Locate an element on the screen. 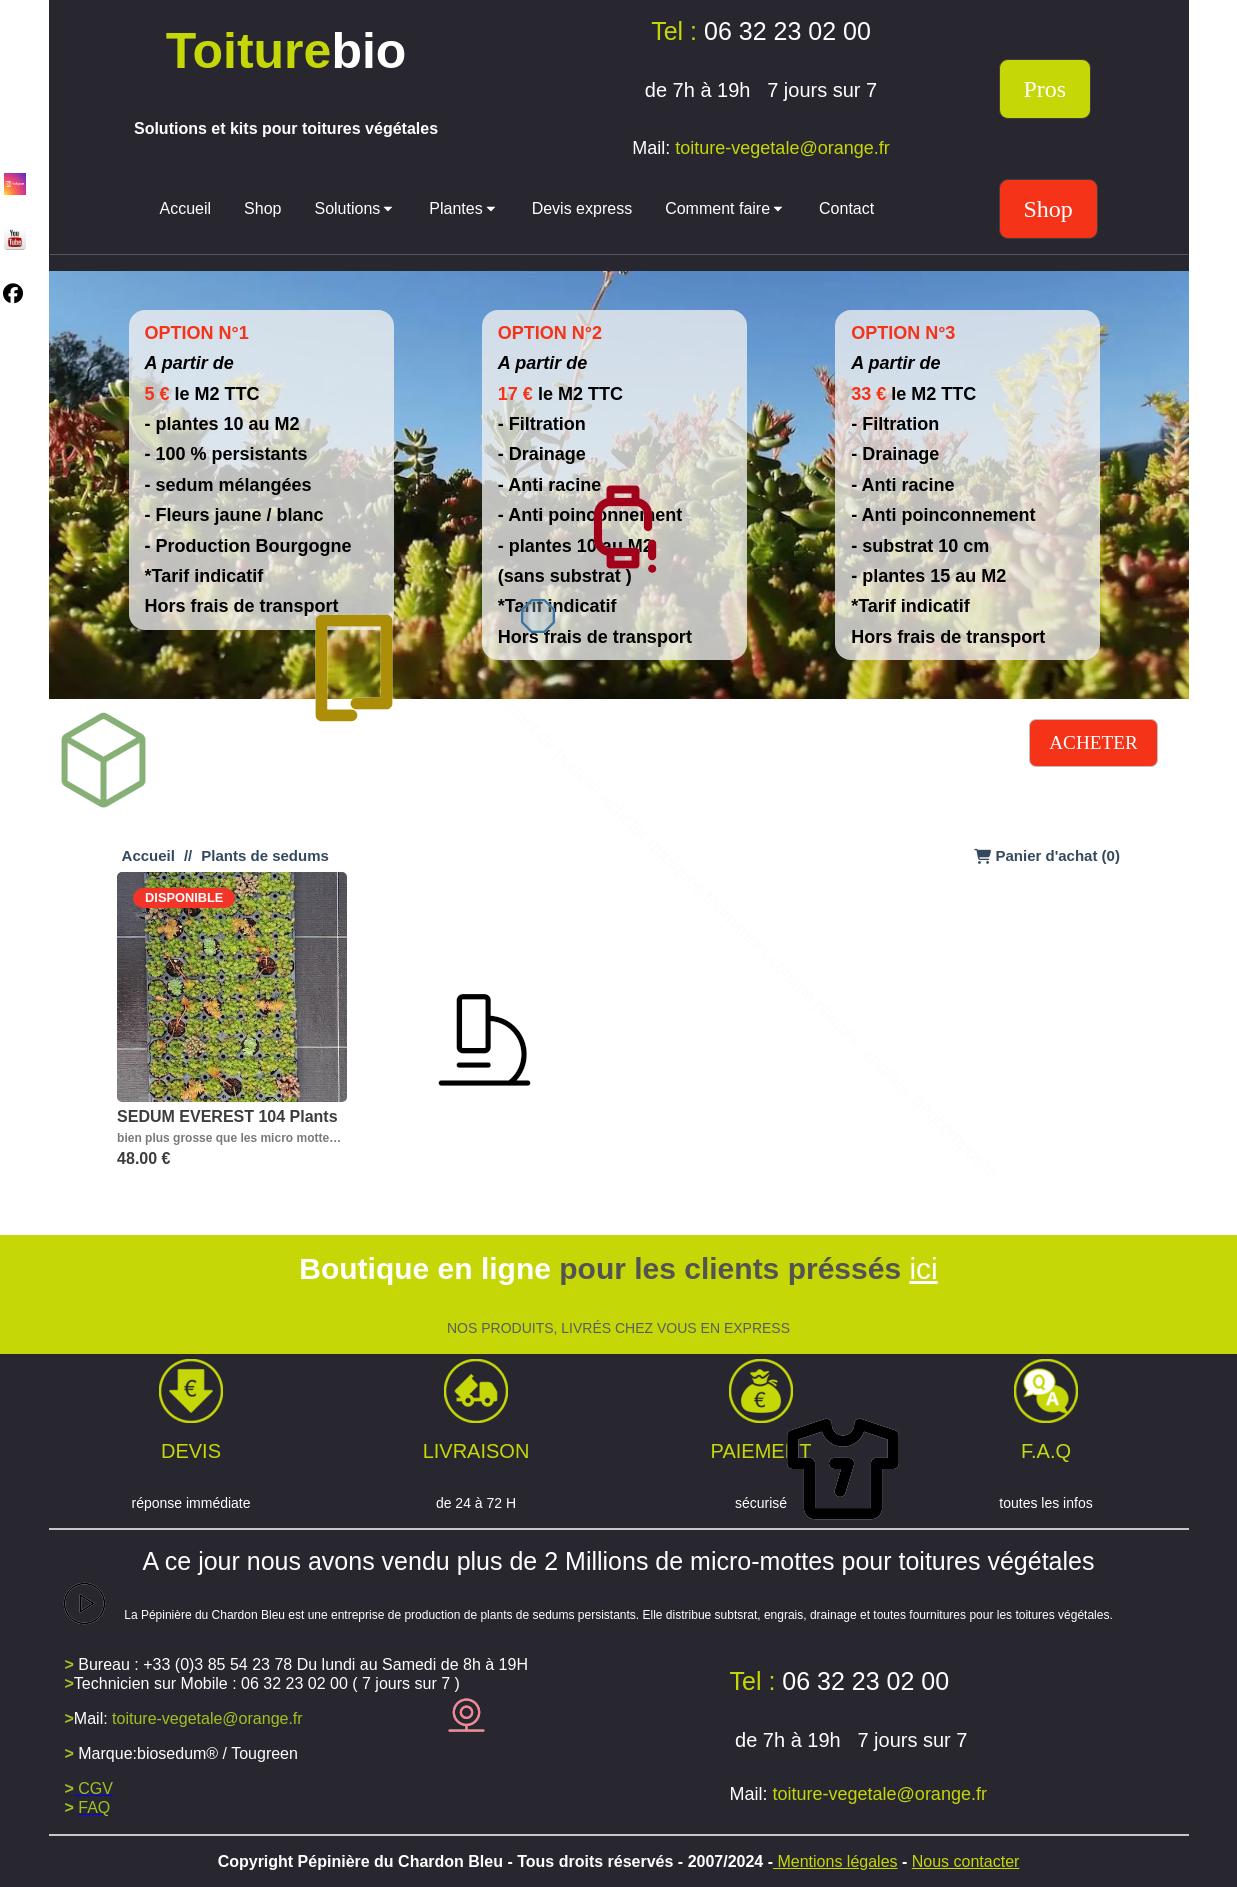 This screenshot has height=1887, width=1237. select team jersey or player number is located at coordinates (843, 1469).